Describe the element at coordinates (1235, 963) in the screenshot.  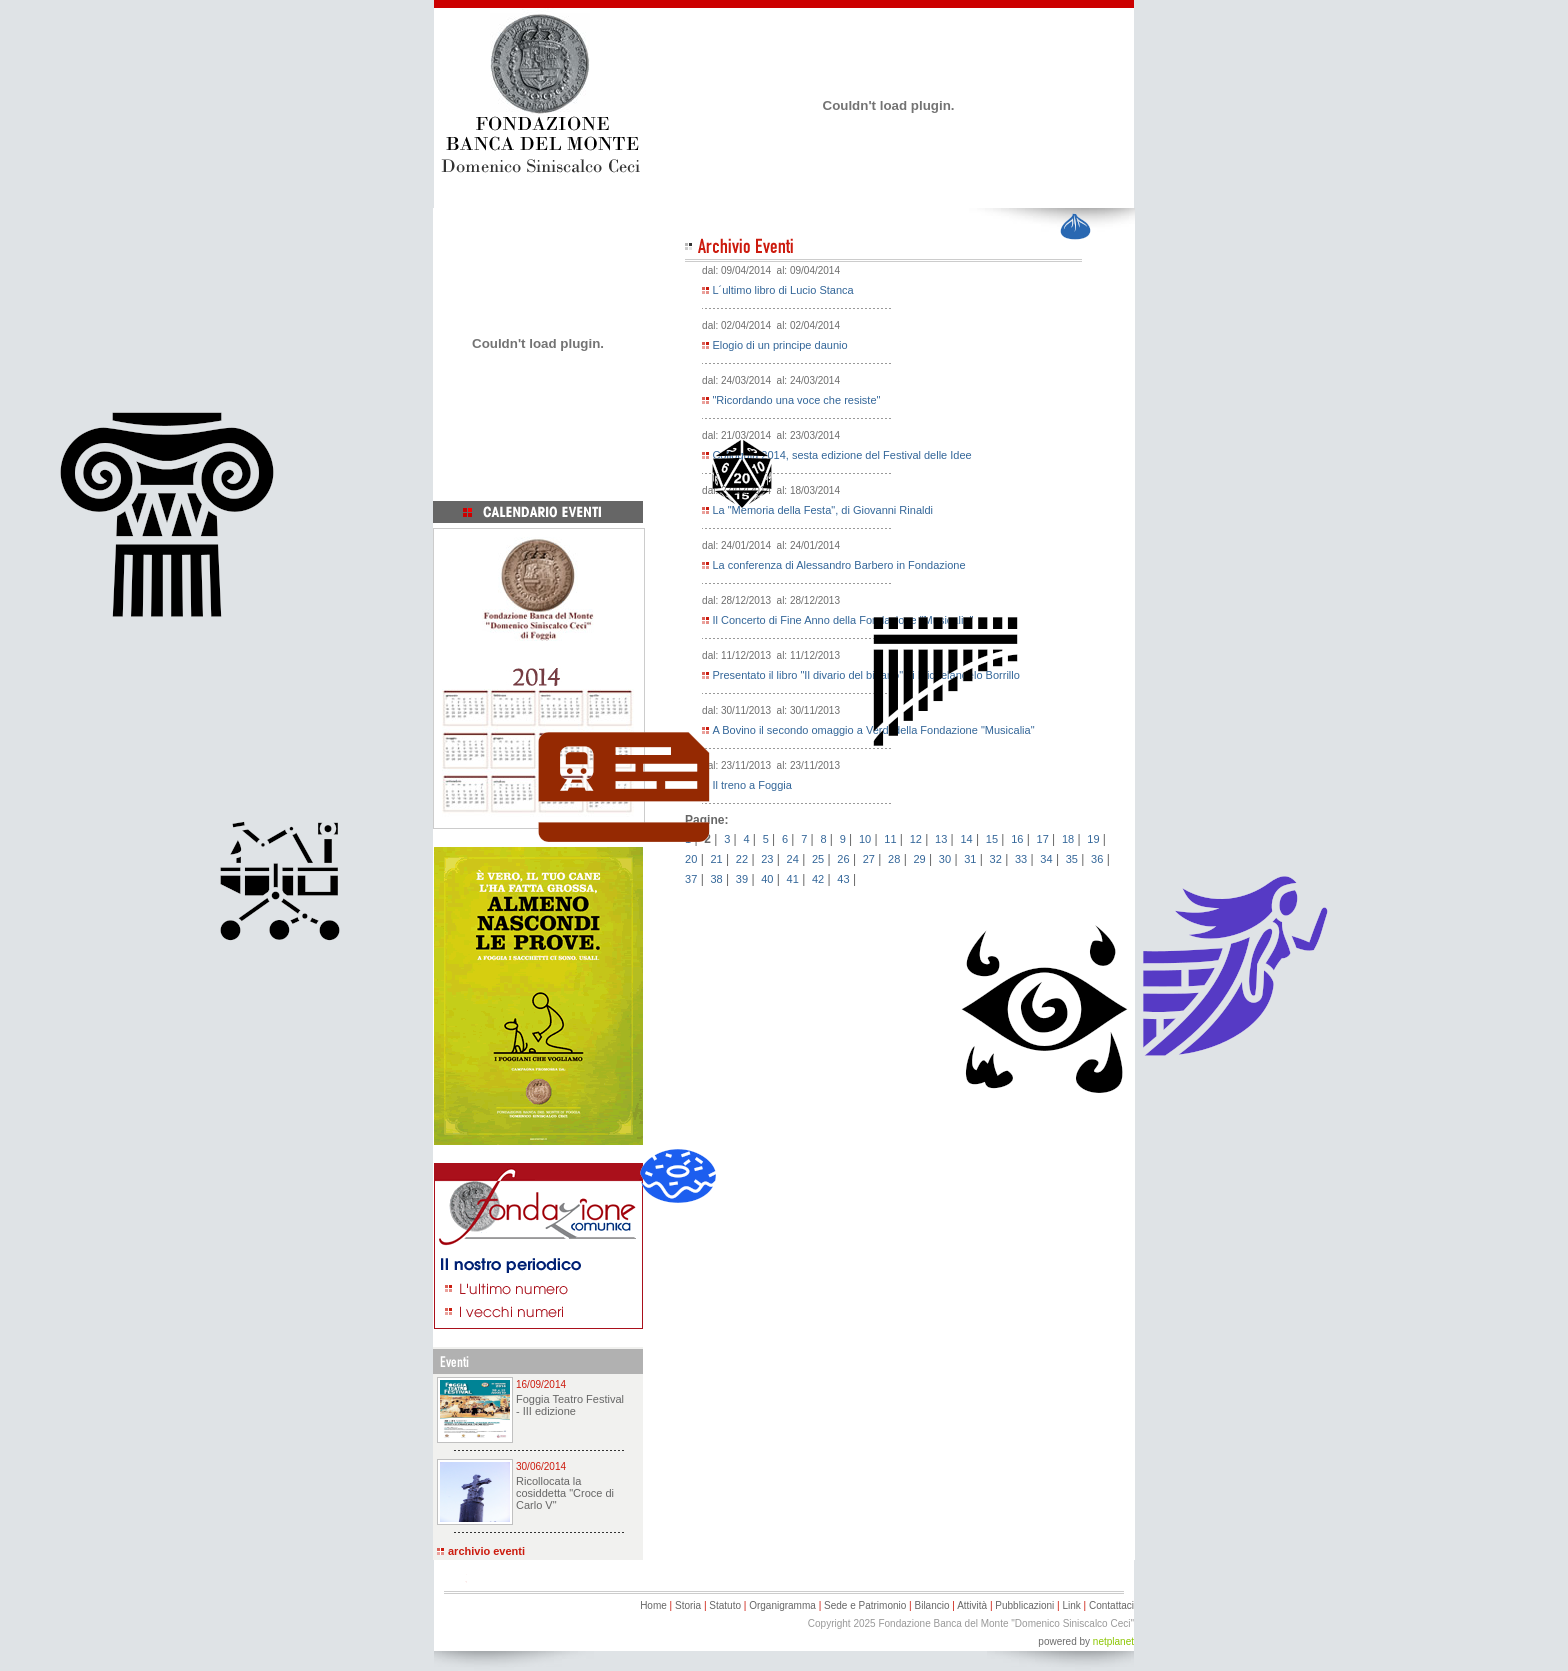
I see `represents a leader or prominent figure in a game` at that location.